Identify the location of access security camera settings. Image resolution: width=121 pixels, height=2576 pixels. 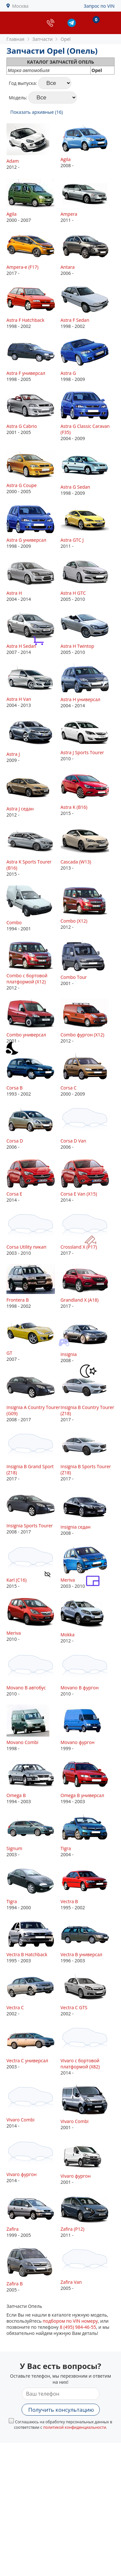
(90, 1241).